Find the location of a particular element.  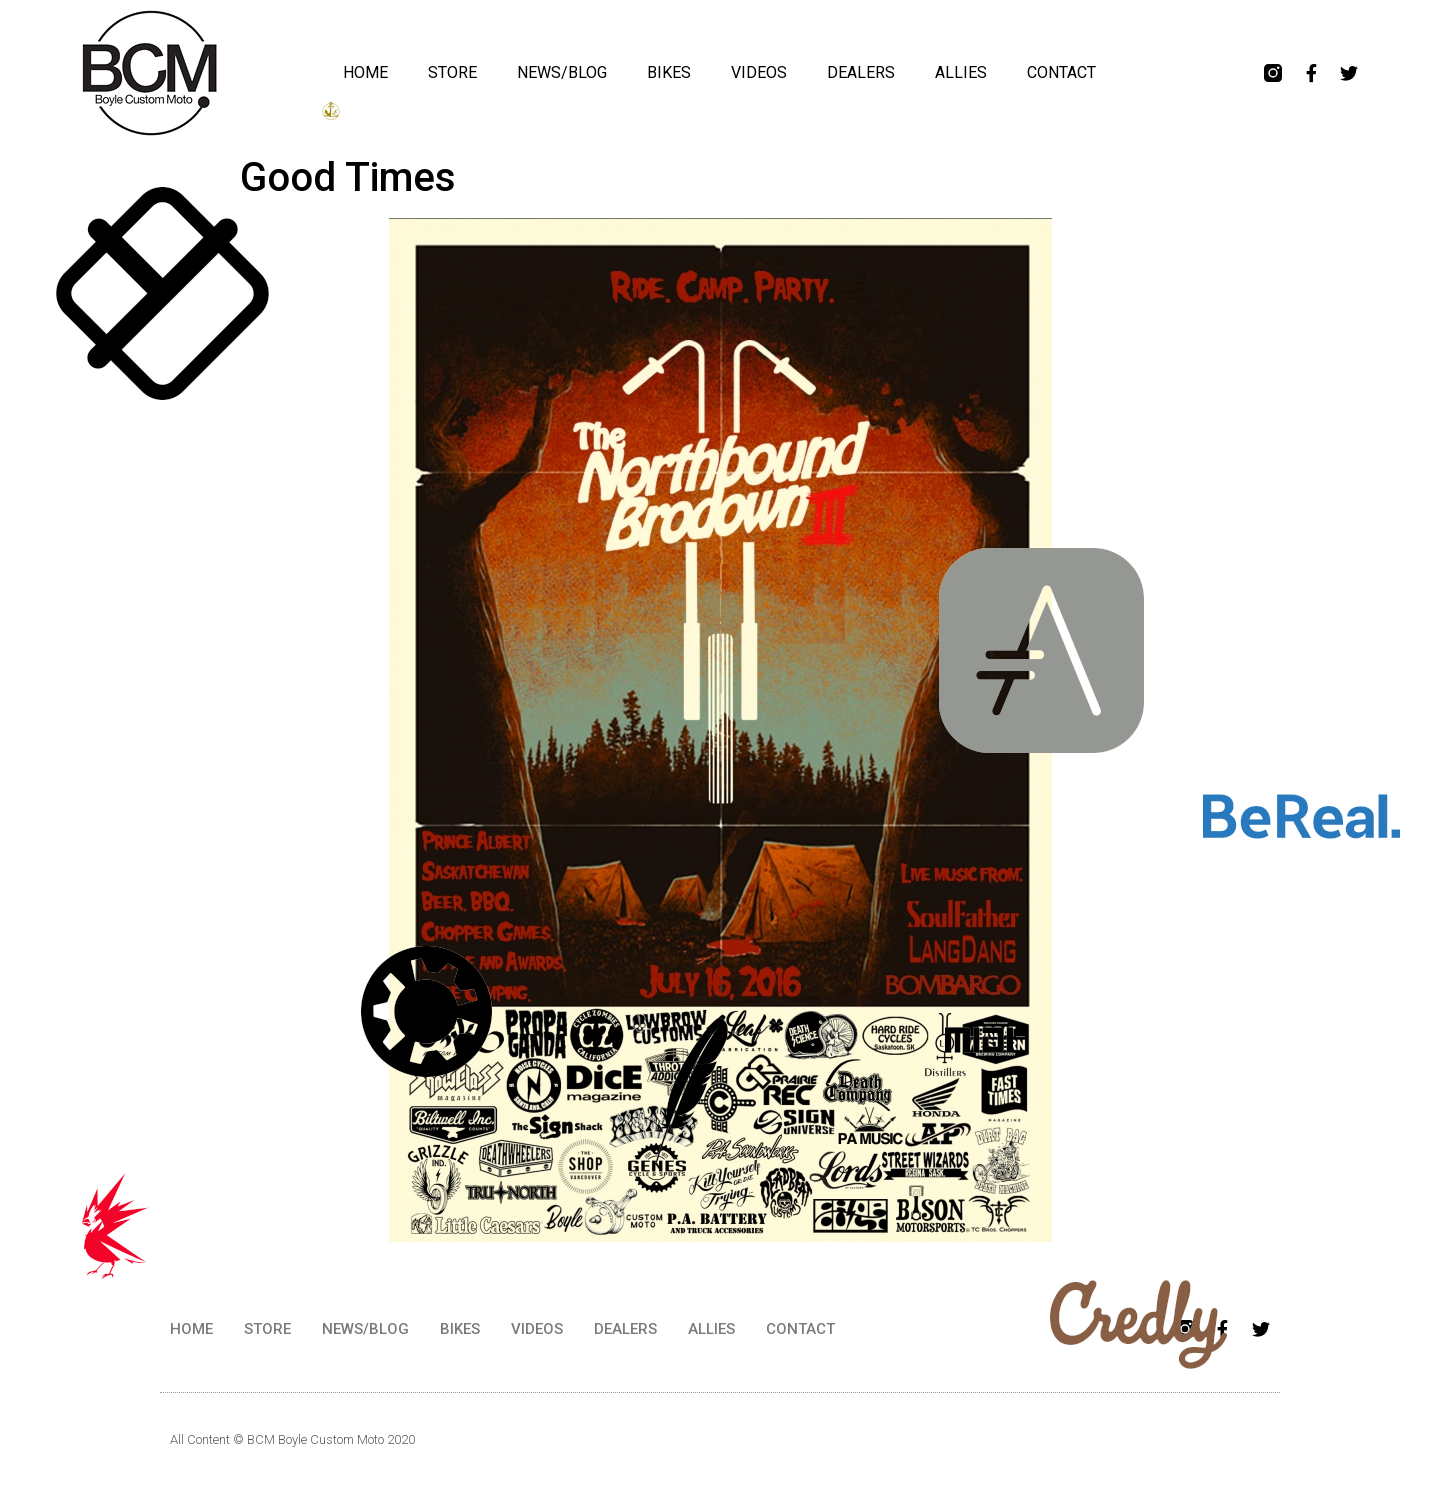

CD Projekt company logo is located at coordinates (115, 1226).